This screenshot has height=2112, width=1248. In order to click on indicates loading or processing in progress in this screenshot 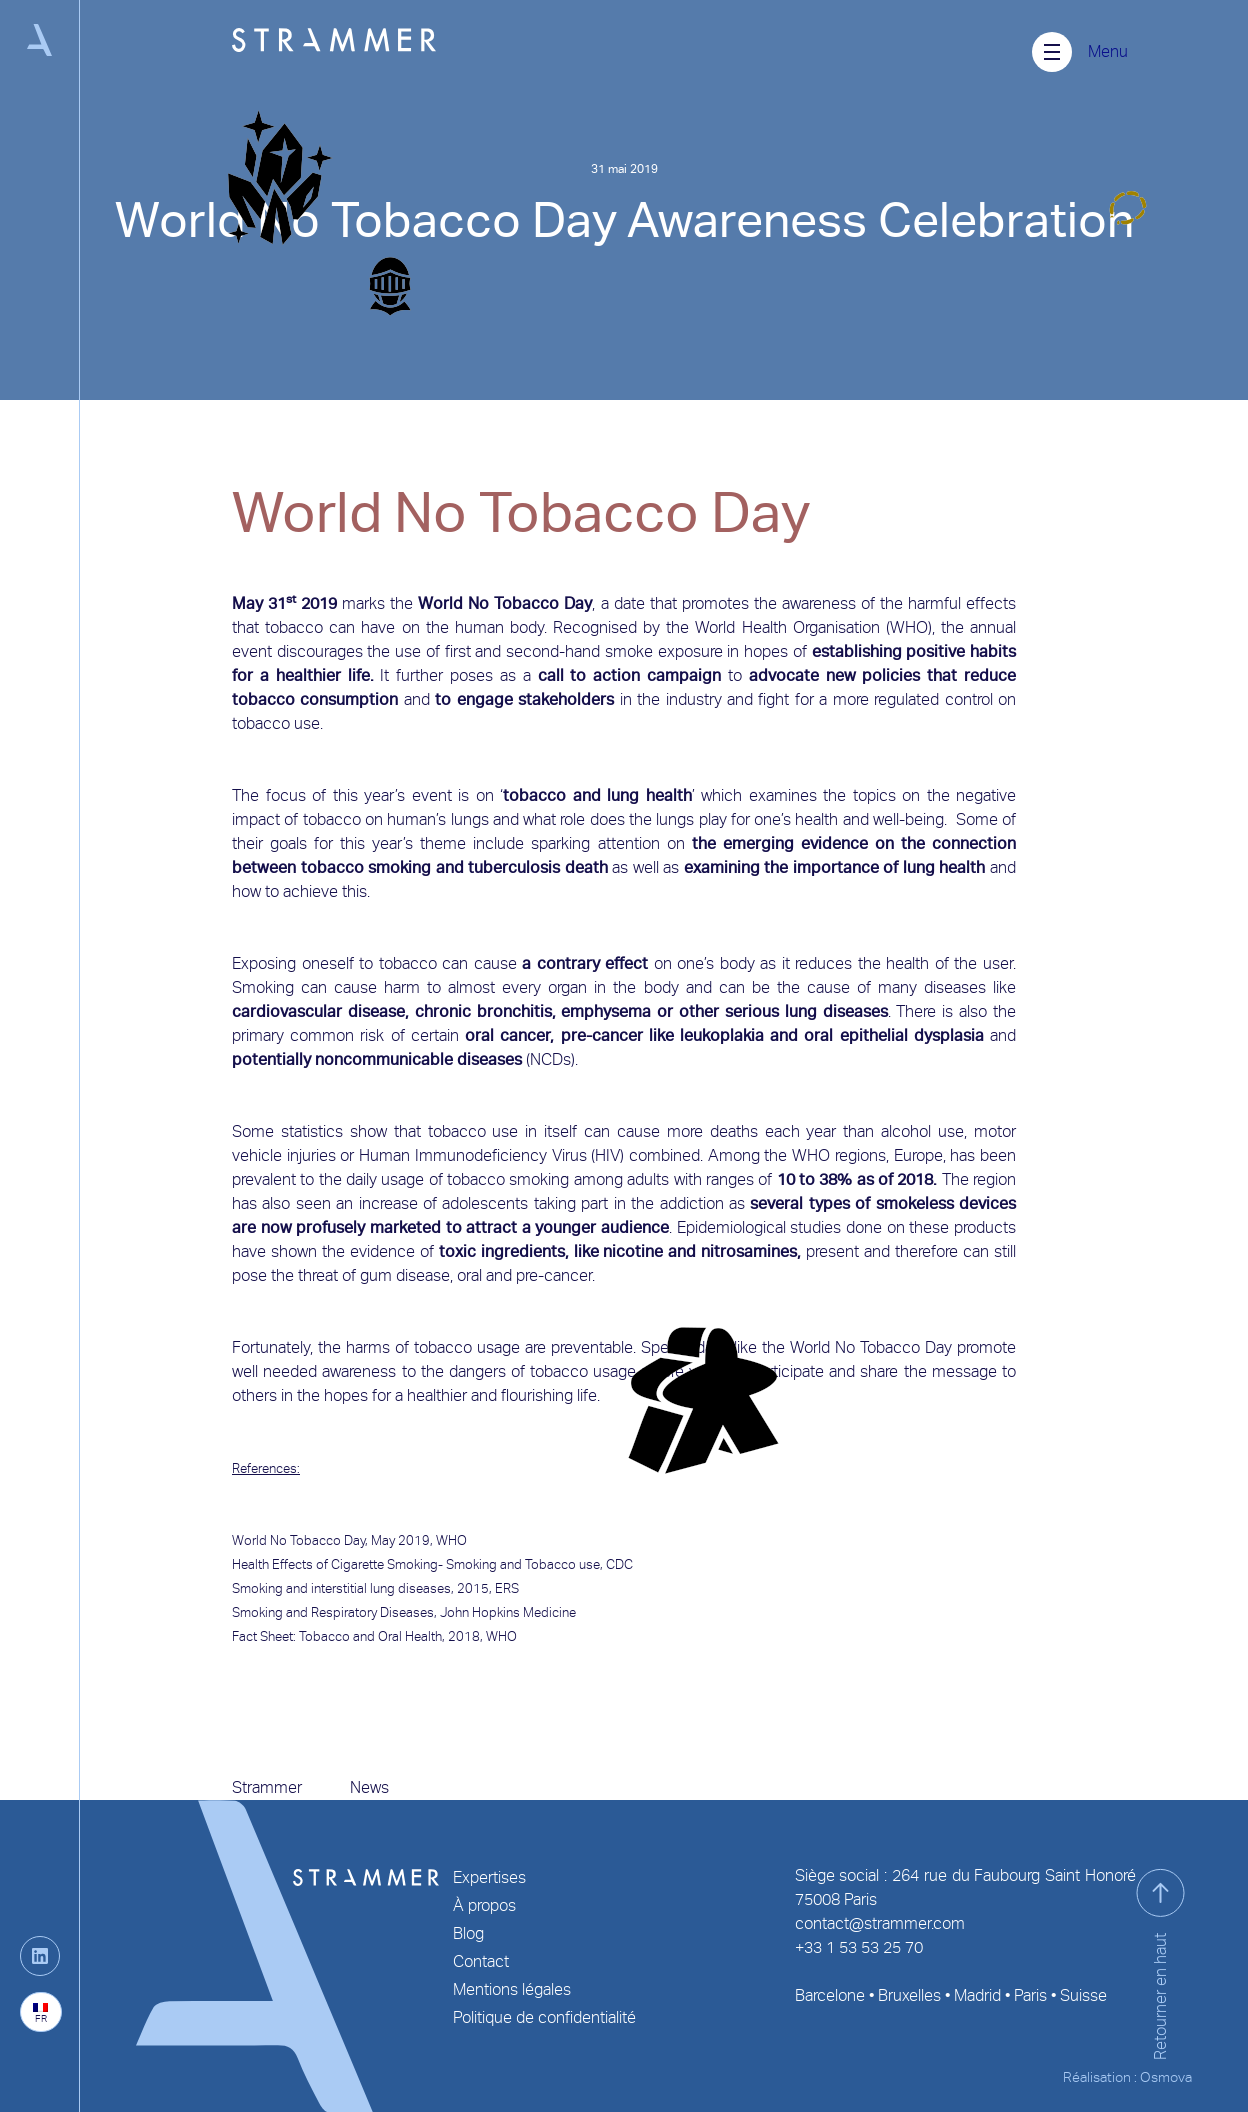, I will do `click(1128, 208)`.